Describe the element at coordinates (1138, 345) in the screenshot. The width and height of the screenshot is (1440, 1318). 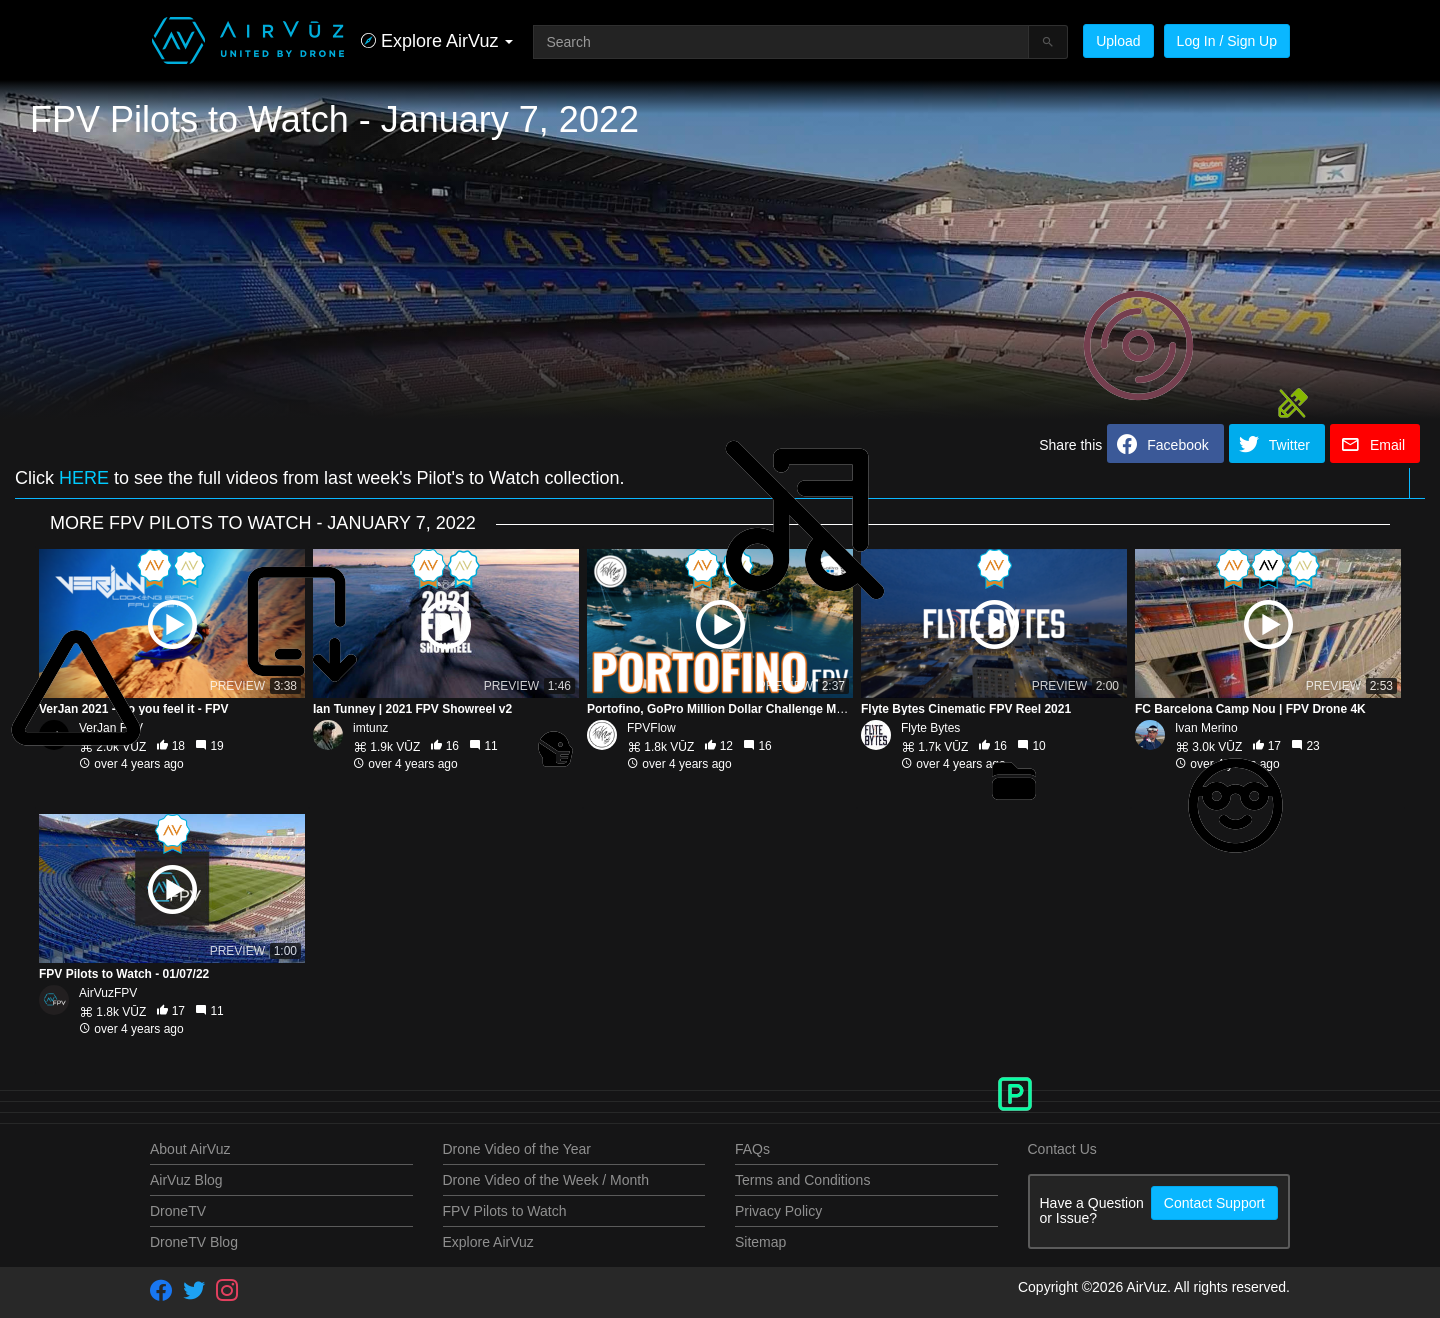
I see `play or browse music library` at that location.